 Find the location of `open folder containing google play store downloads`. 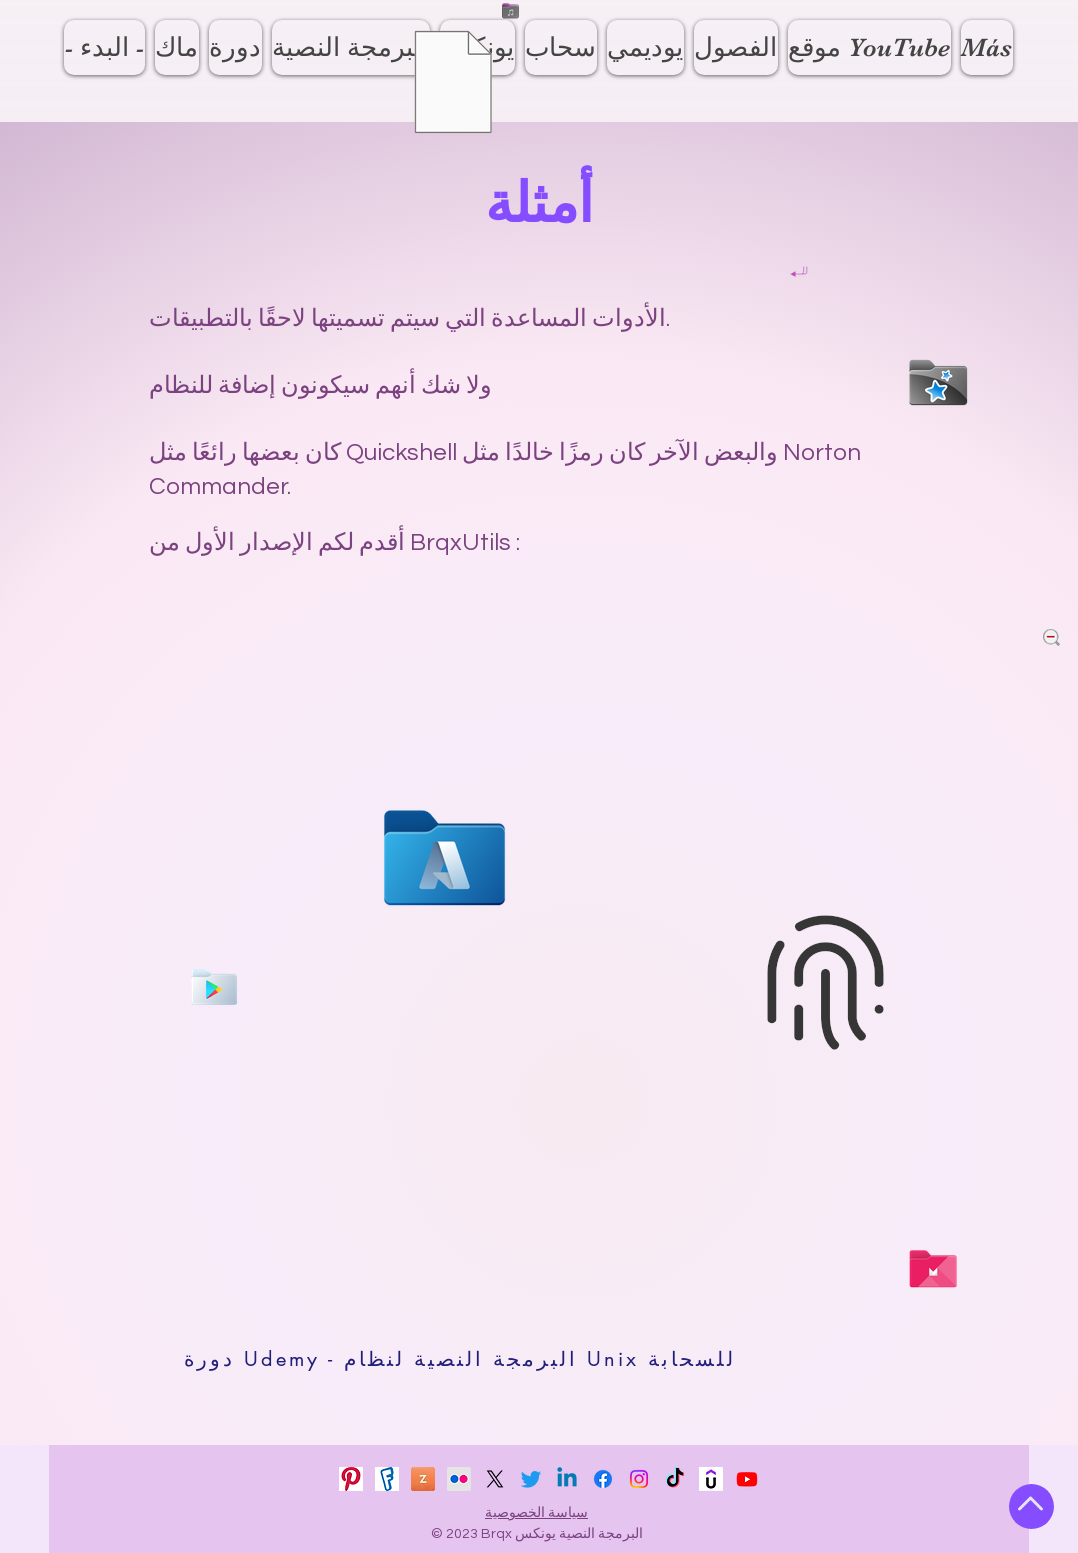

open folder containing google play store downloads is located at coordinates (214, 988).